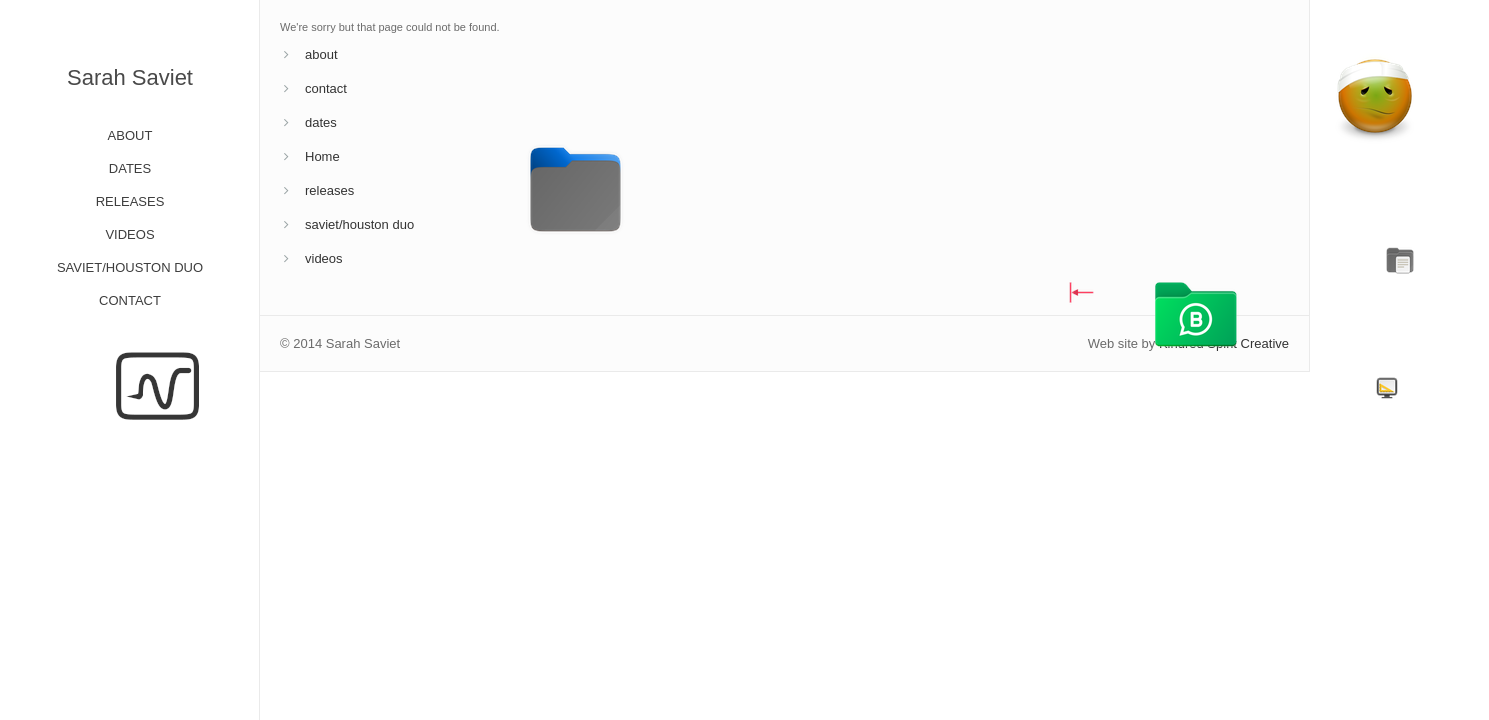 The height and width of the screenshot is (720, 1489). I want to click on open folder to view contents, so click(575, 189).